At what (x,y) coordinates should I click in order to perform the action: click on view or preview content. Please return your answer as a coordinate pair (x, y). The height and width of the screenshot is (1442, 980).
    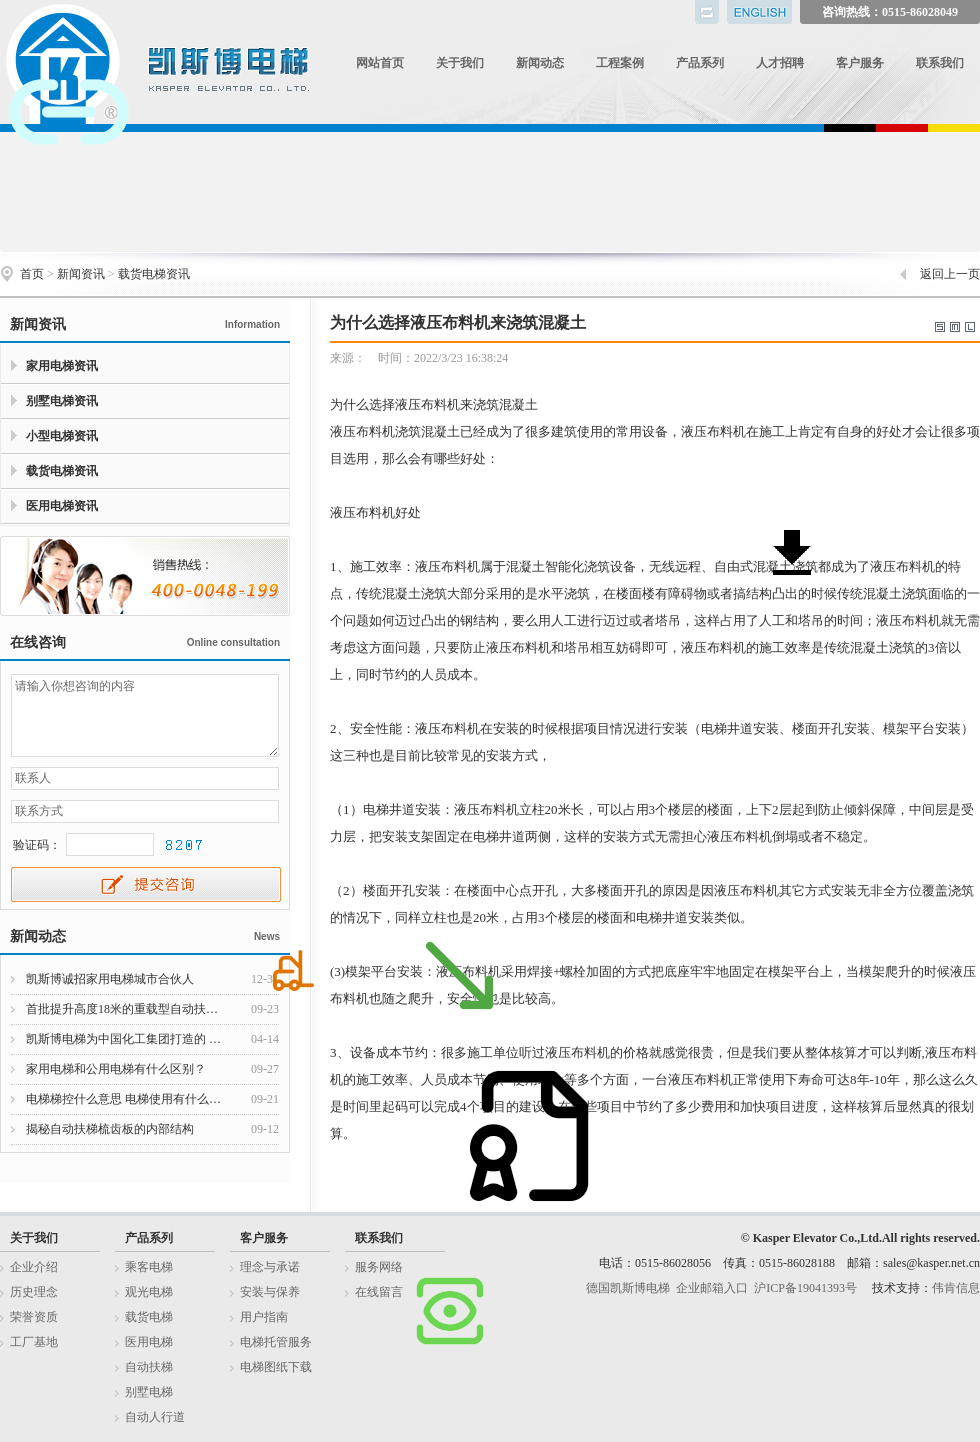
    Looking at the image, I should click on (450, 1311).